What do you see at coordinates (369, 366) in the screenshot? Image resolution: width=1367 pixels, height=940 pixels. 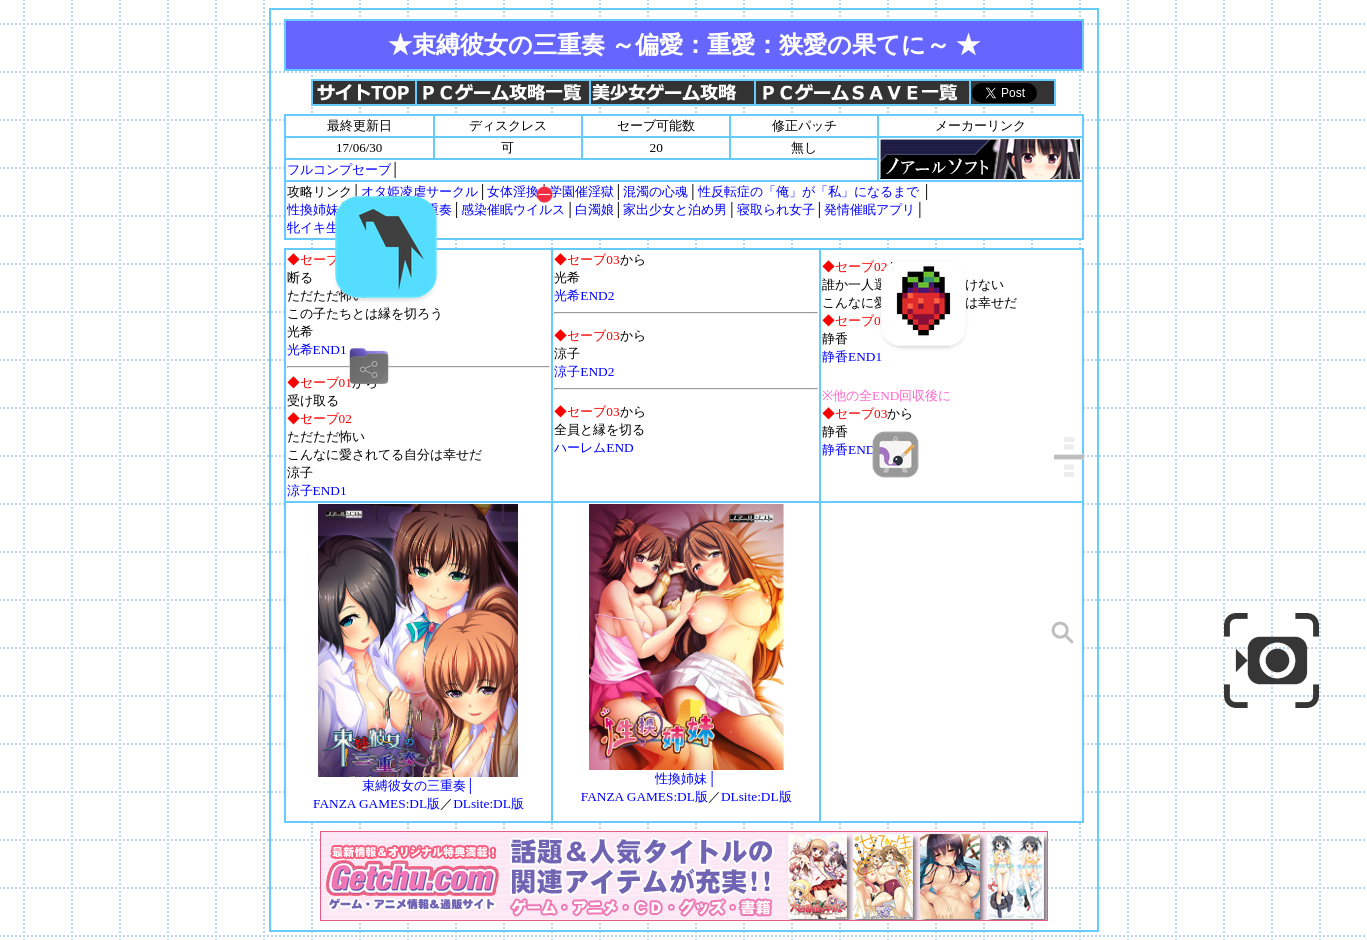 I see `open your public shared folder` at bounding box center [369, 366].